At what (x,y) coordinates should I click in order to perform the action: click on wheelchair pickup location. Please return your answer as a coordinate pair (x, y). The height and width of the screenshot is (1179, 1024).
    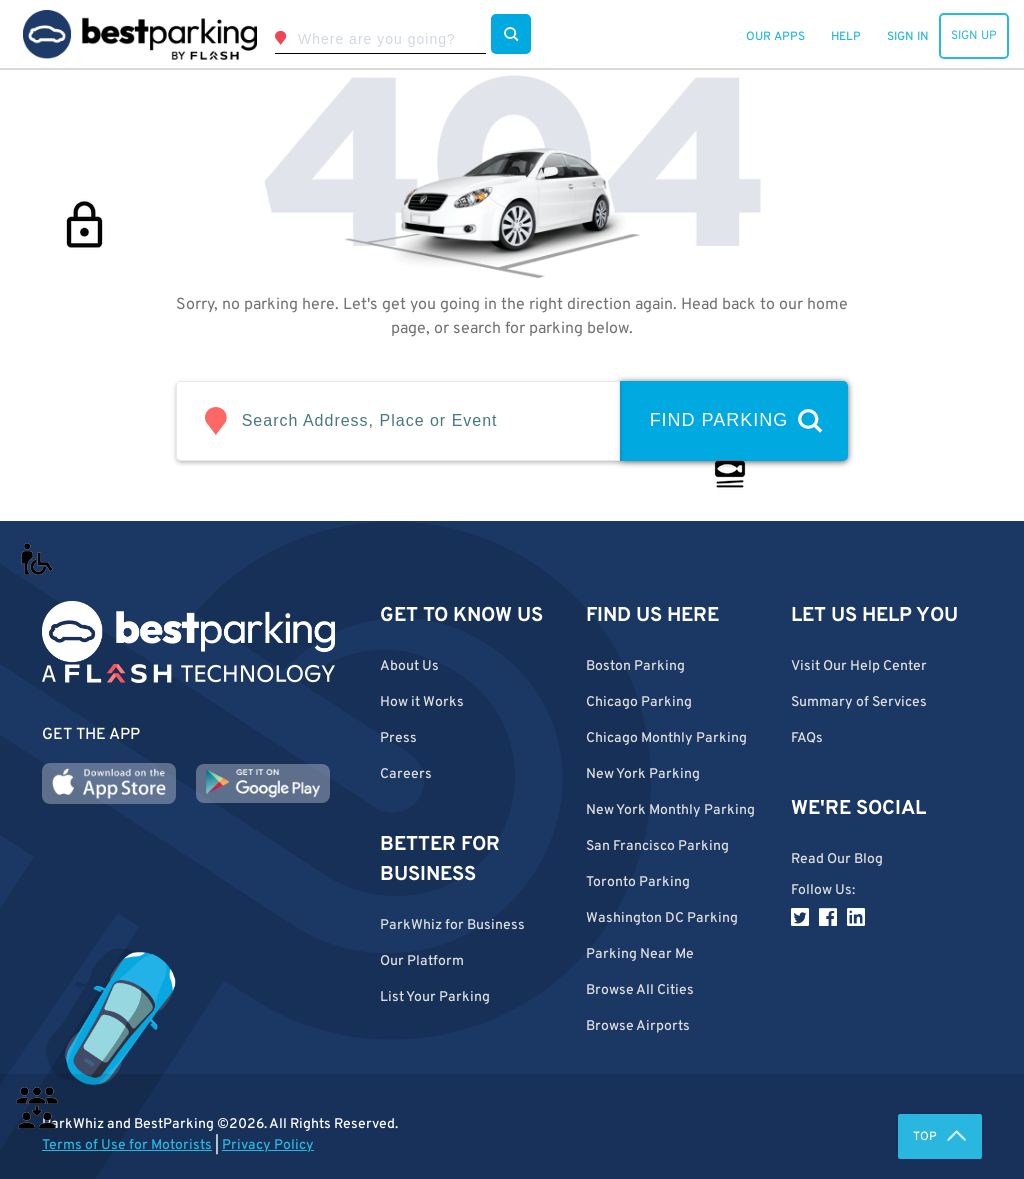
    Looking at the image, I should click on (36, 559).